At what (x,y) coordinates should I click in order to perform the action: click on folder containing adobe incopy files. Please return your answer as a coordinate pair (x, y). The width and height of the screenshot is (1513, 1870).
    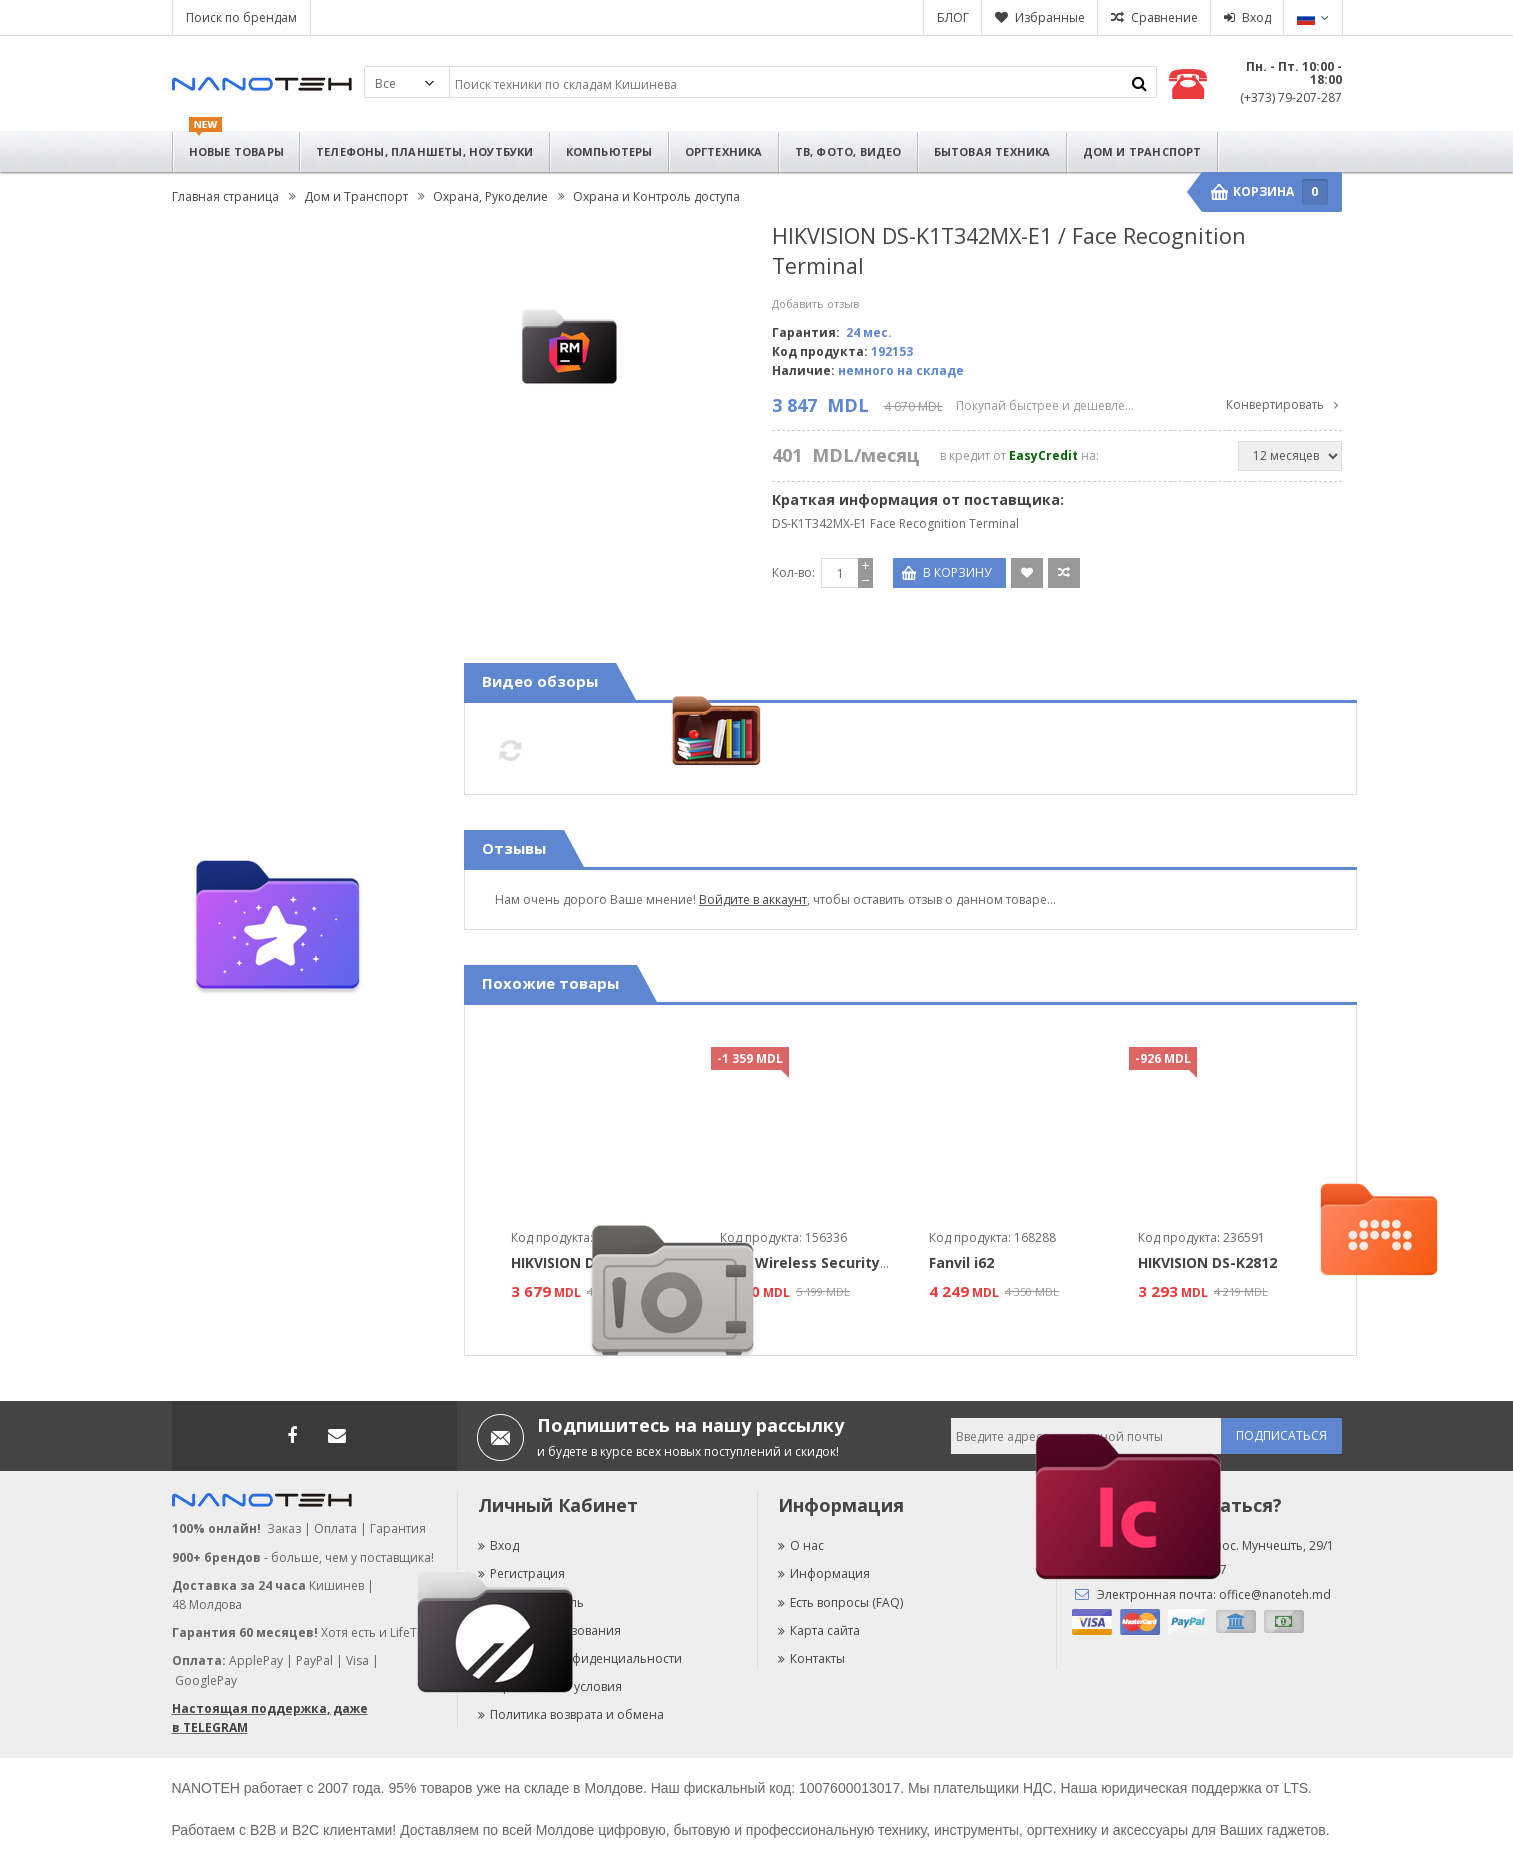
    Looking at the image, I should click on (1127, 1511).